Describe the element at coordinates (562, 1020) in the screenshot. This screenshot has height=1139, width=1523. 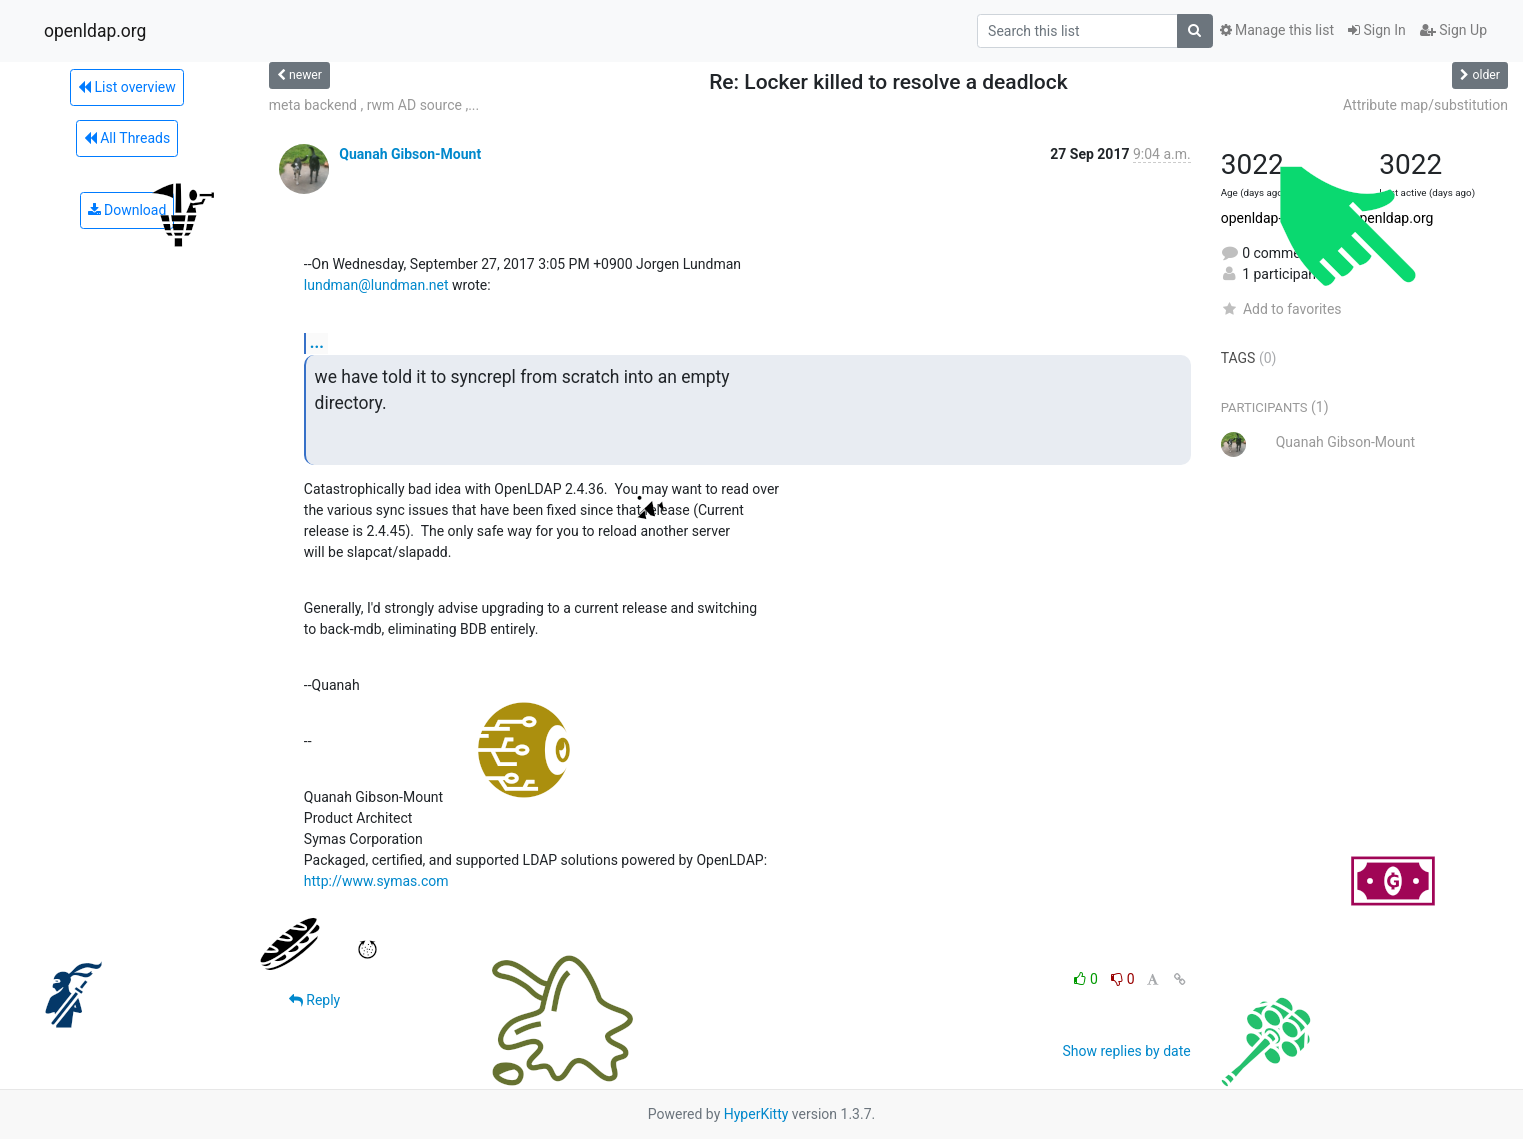
I see `slime or goo enemy in a game interface` at that location.